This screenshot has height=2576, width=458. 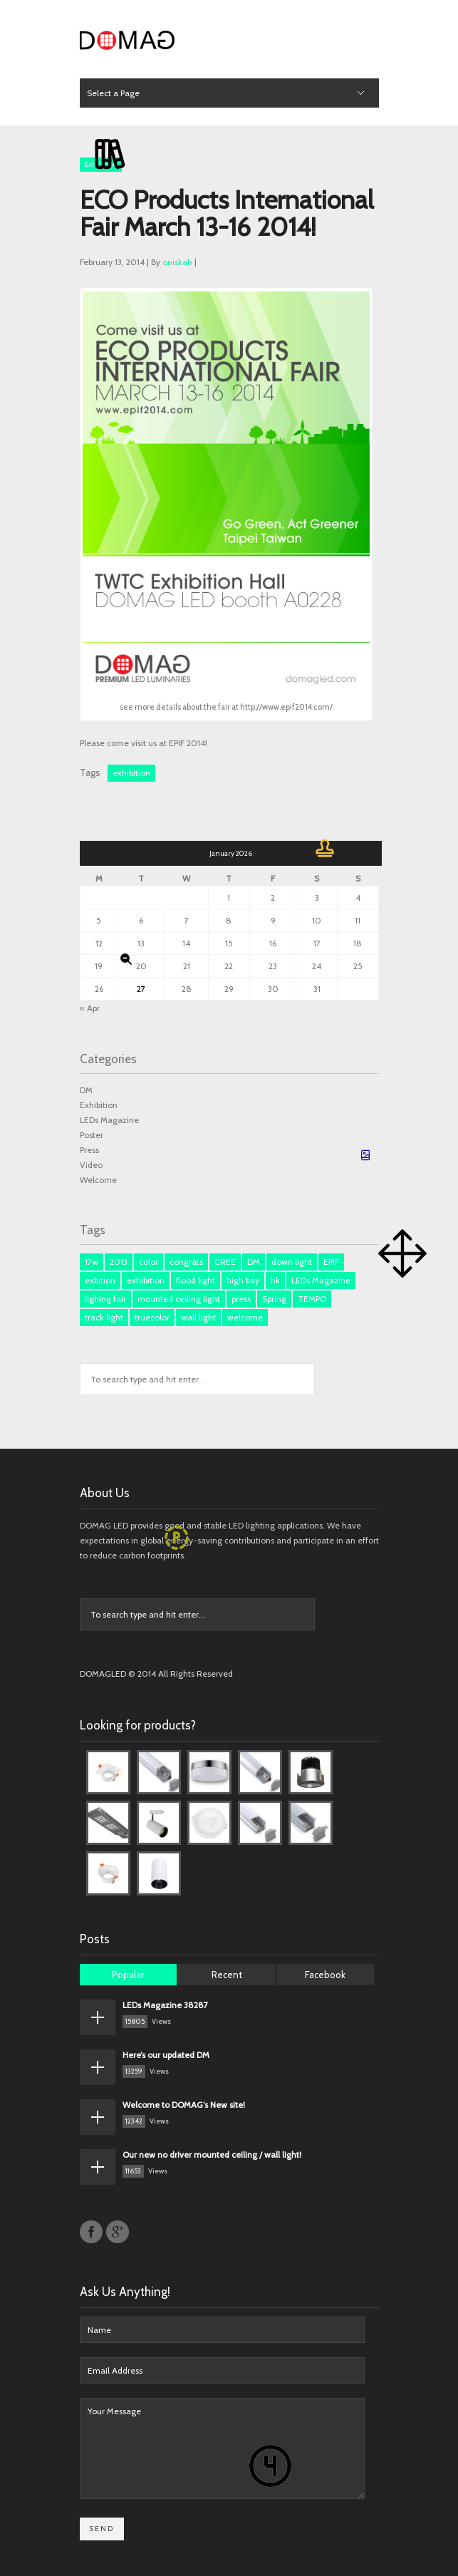 I want to click on step 4 in a multi-step process, so click(x=270, y=2466).